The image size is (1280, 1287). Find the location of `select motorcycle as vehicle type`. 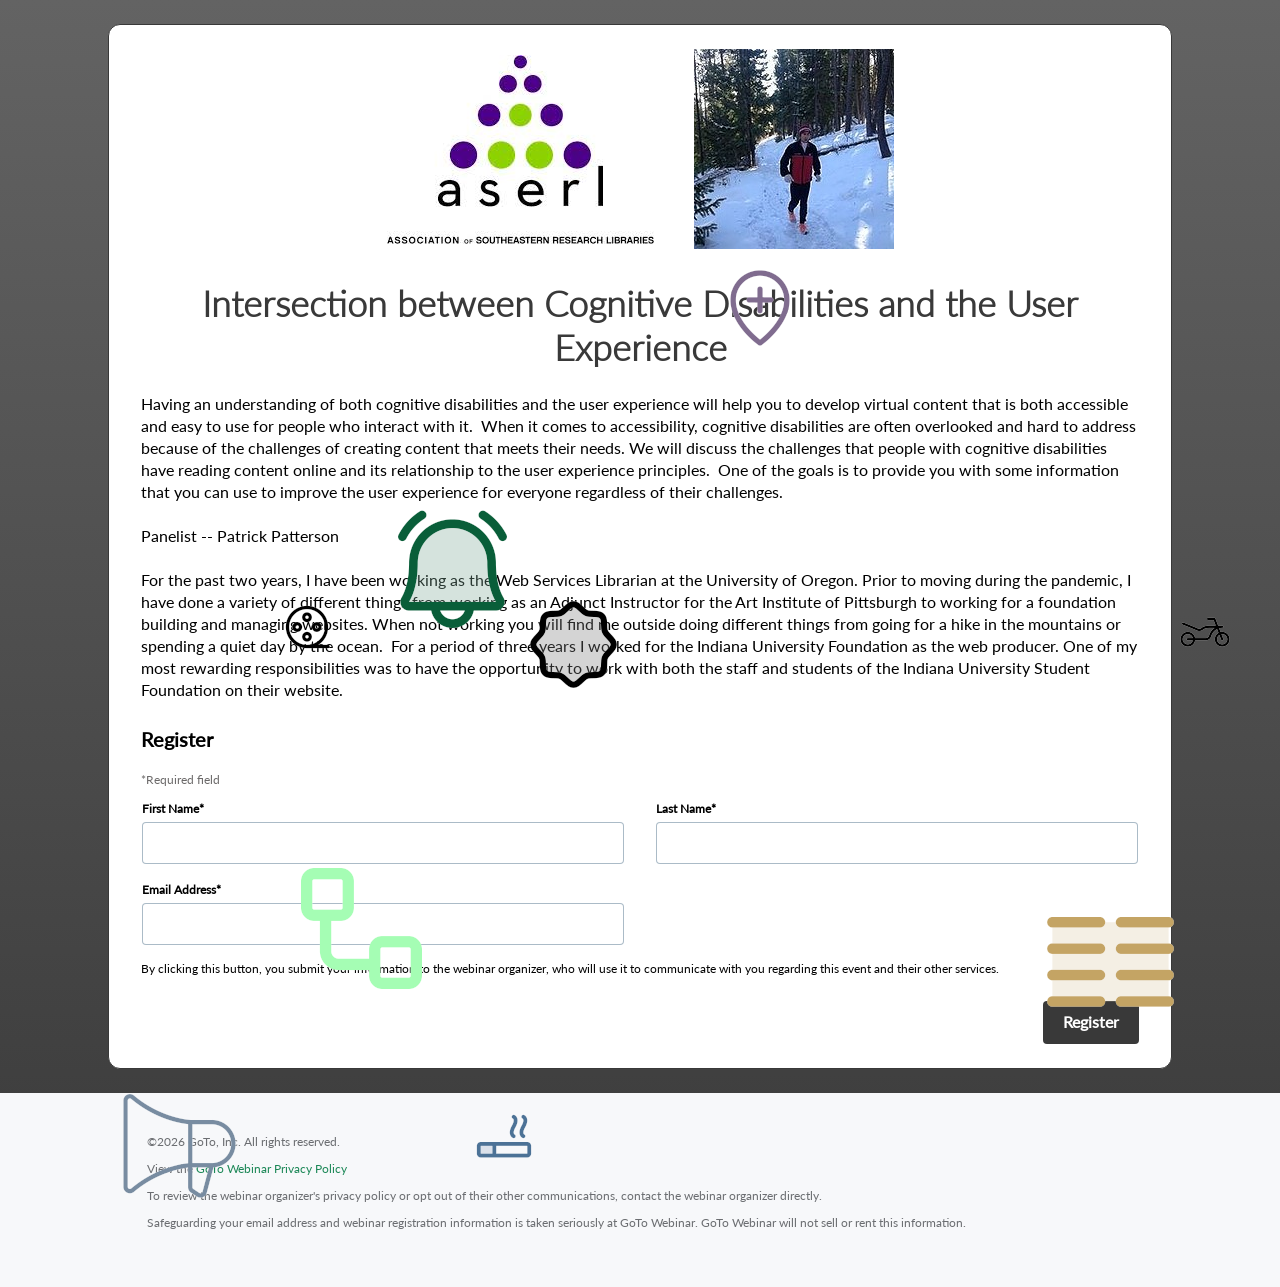

select motorcycle as vehicle type is located at coordinates (1205, 633).